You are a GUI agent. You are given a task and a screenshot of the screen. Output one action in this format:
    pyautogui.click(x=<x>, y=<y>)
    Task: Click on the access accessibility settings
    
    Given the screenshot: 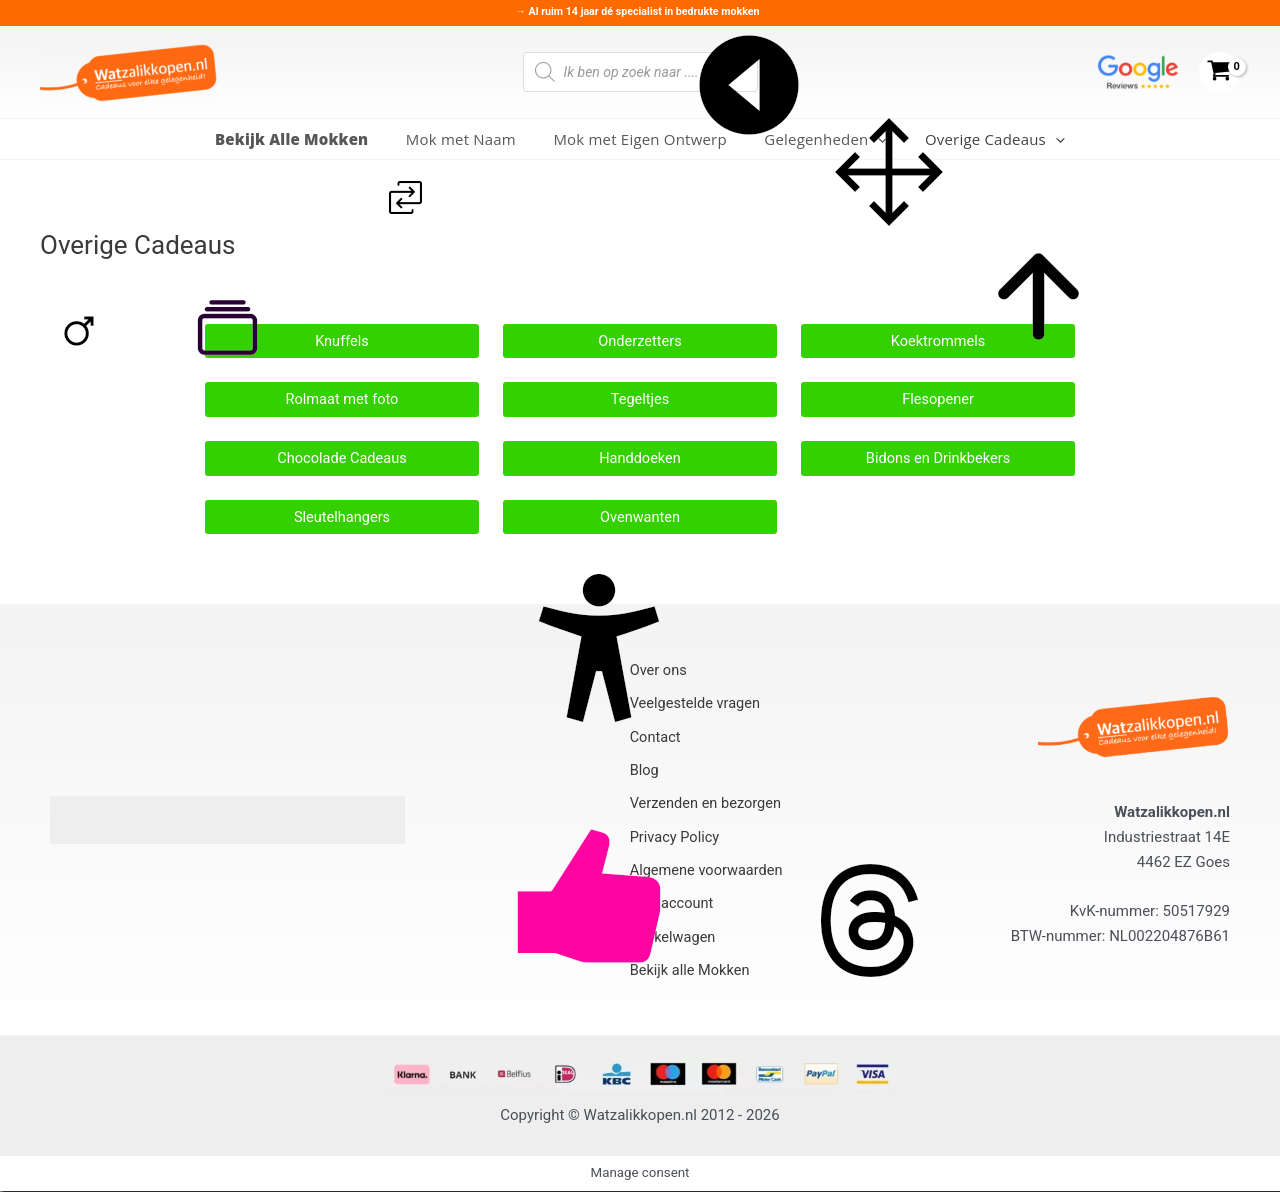 What is the action you would take?
    pyautogui.click(x=599, y=648)
    